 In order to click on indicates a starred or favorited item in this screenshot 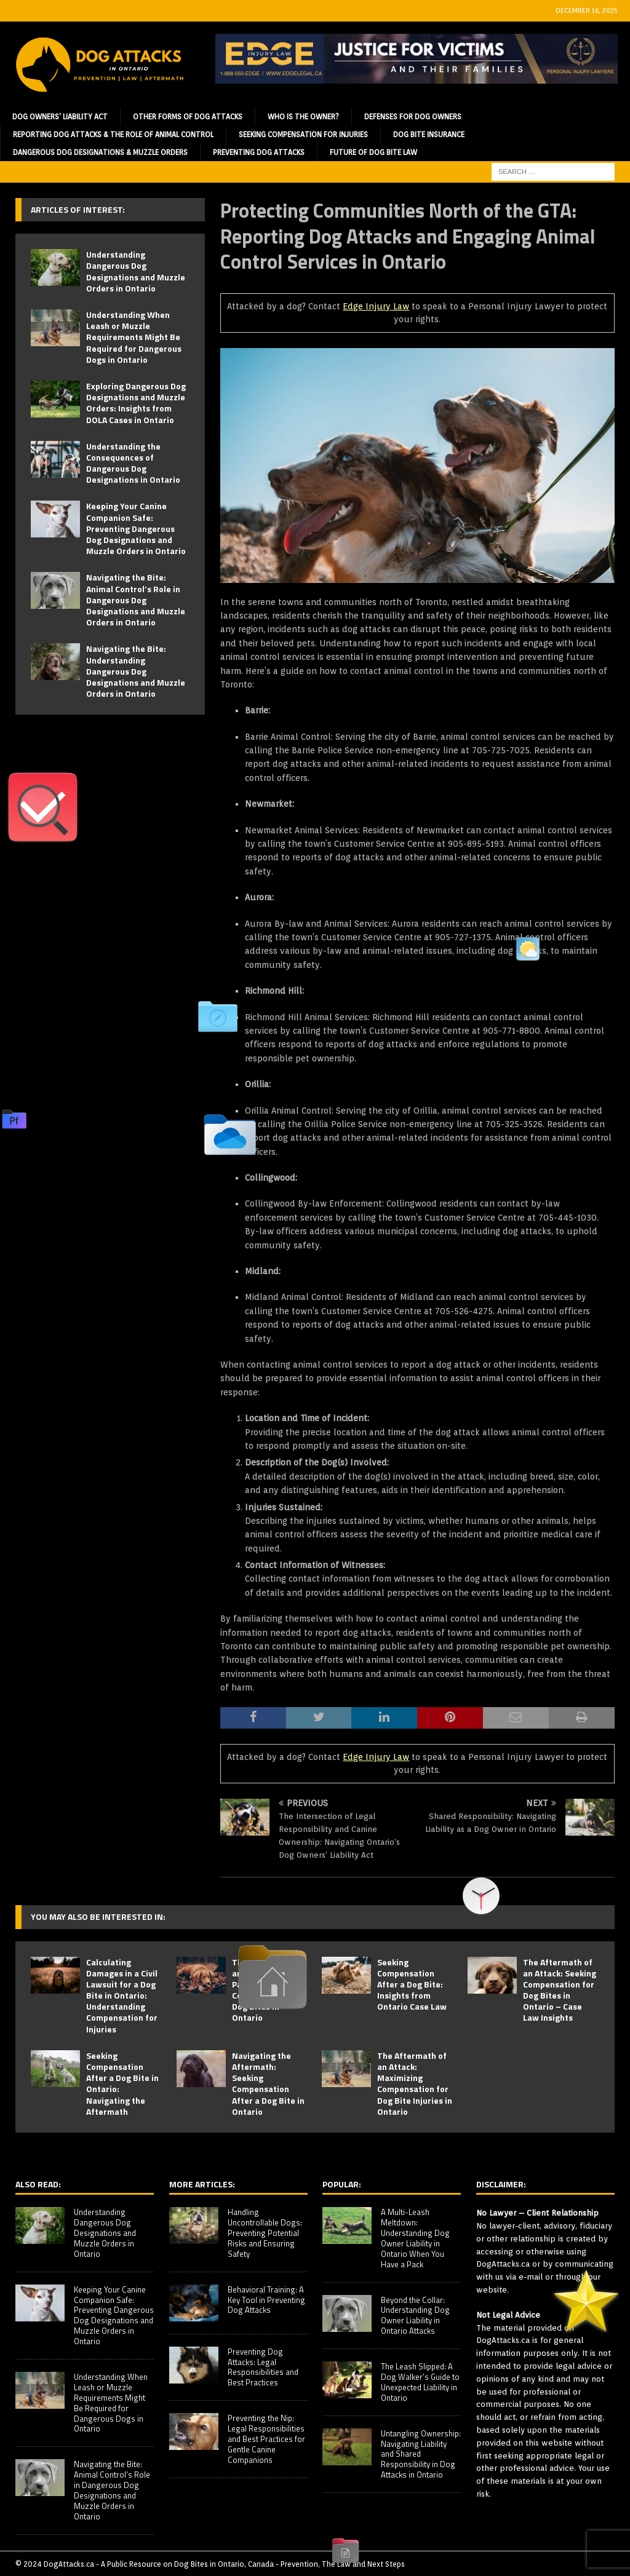, I will do `click(586, 2304)`.